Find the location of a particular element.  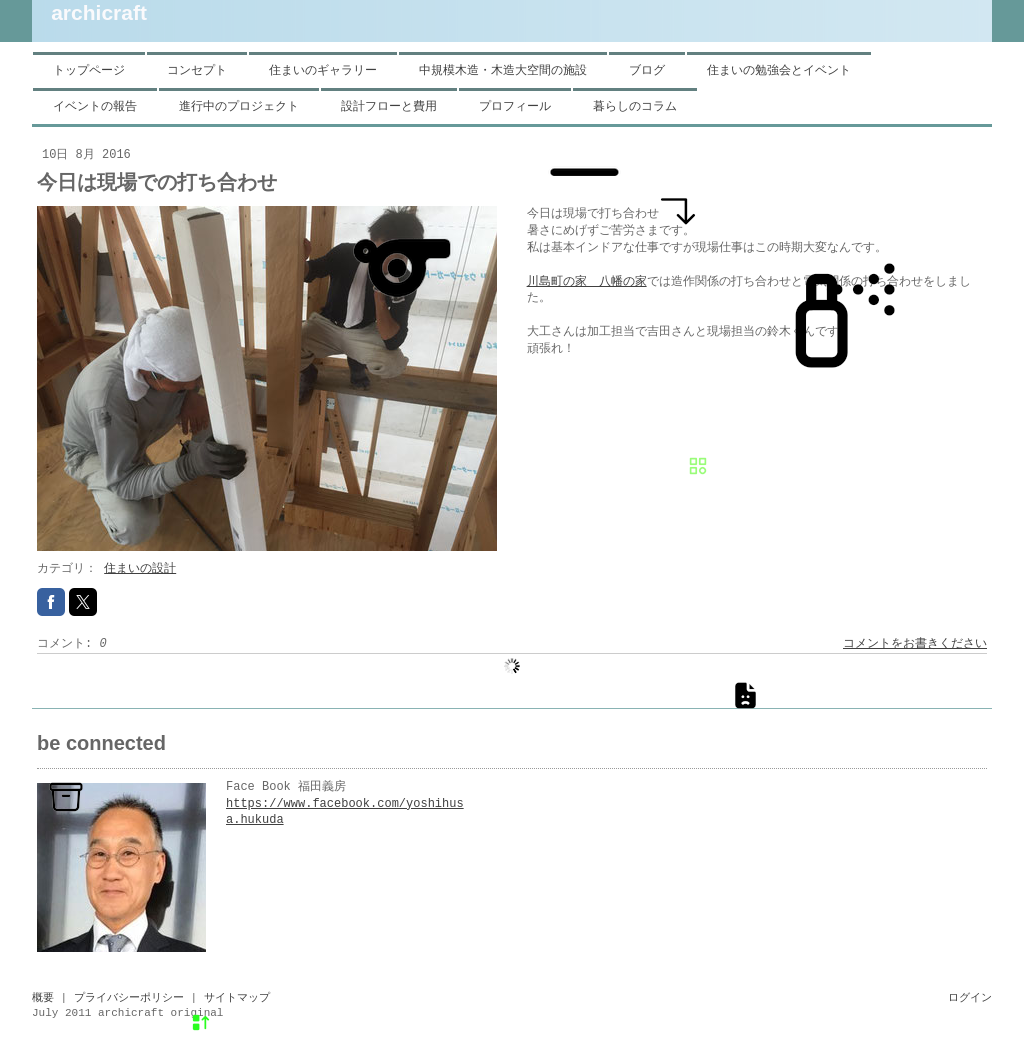

sort items in ascending order is located at coordinates (200, 1022).